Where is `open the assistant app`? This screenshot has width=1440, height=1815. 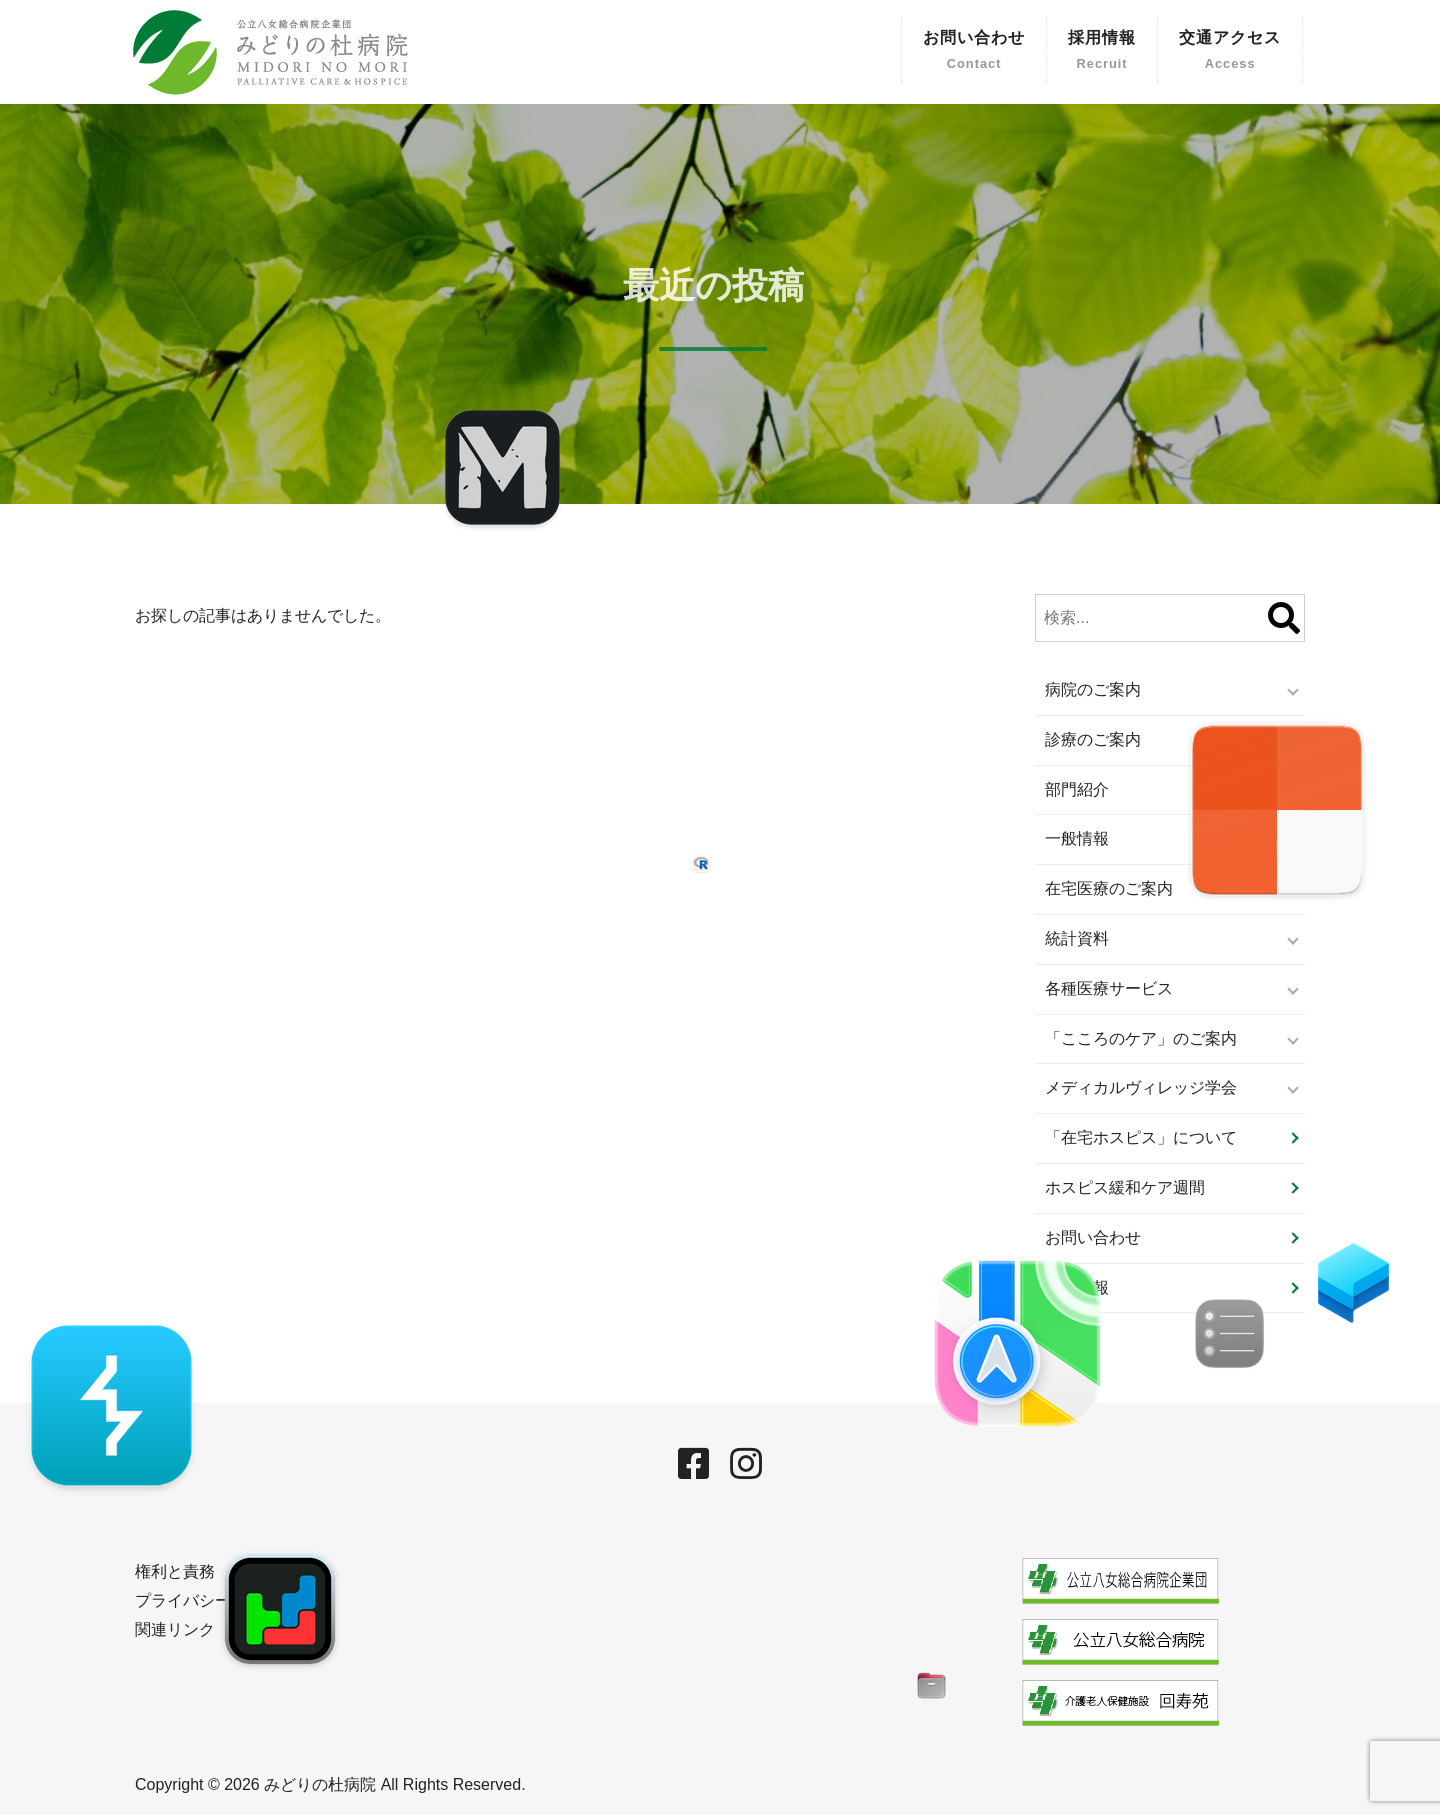 open the assistant app is located at coordinates (1353, 1283).